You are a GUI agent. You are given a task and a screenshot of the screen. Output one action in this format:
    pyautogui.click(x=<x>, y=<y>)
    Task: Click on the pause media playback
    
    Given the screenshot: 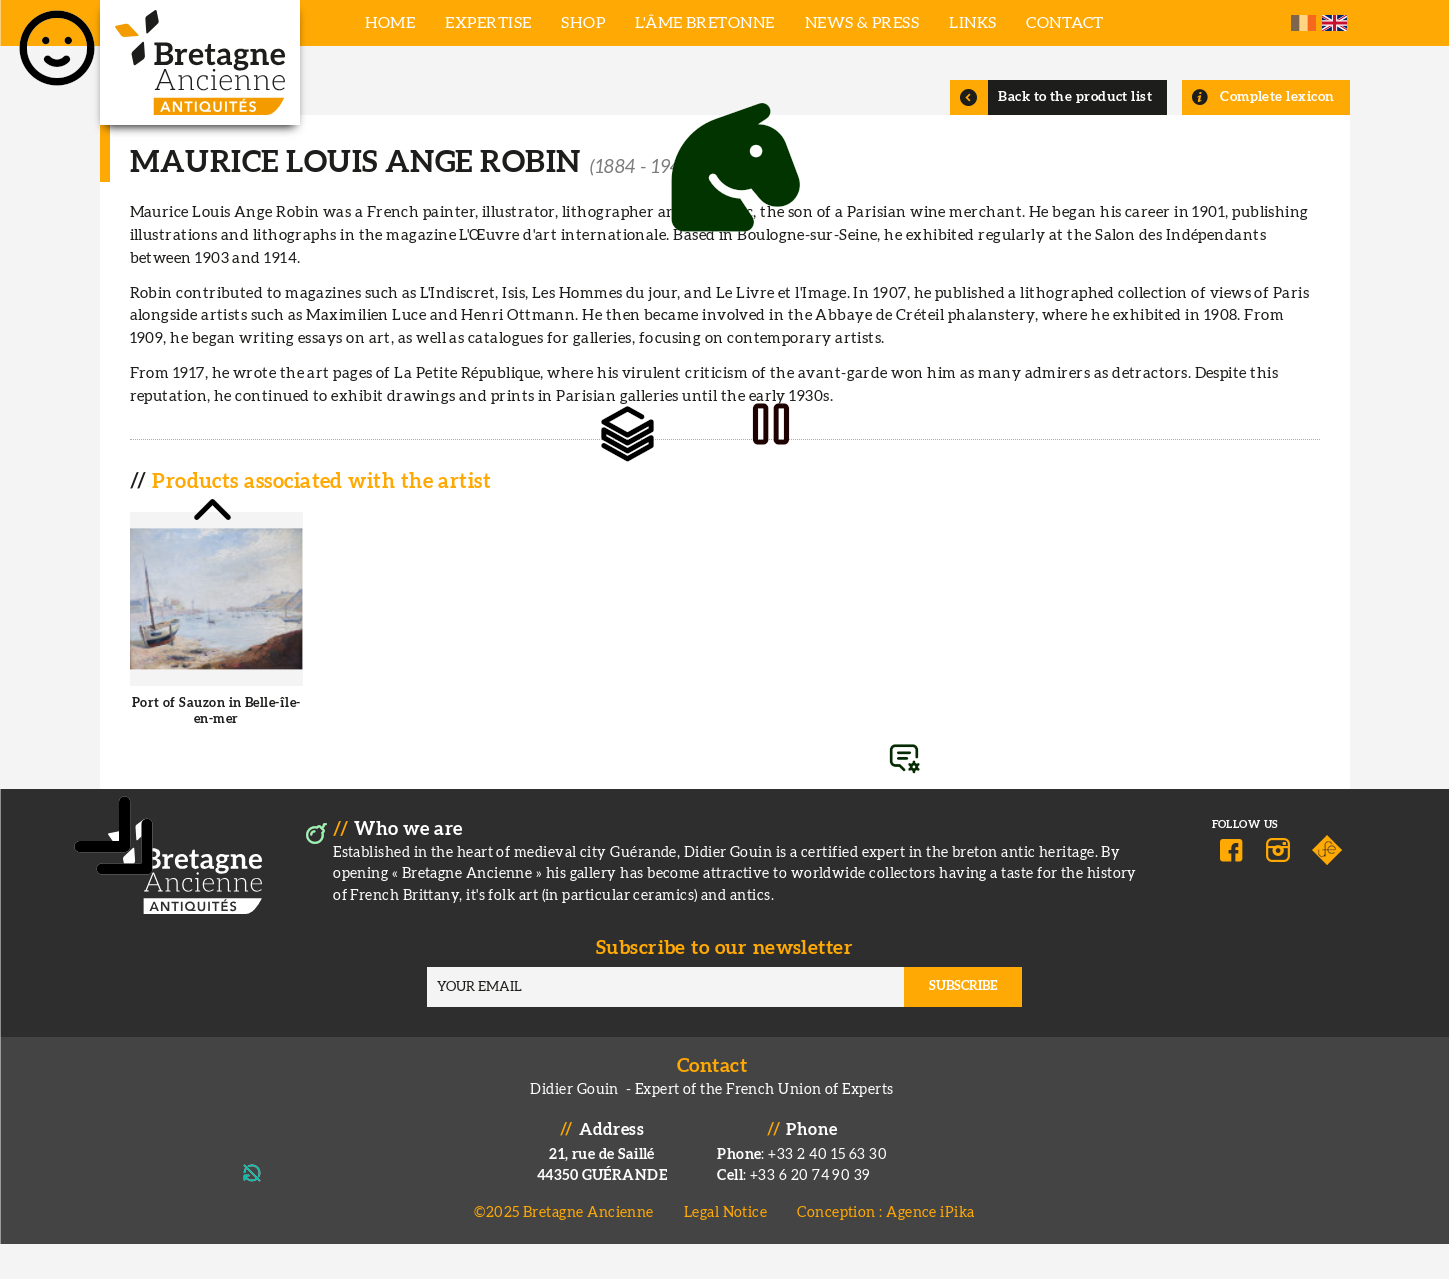 What is the action you would take?
    pyautogui.click(x=771, y=424)
    